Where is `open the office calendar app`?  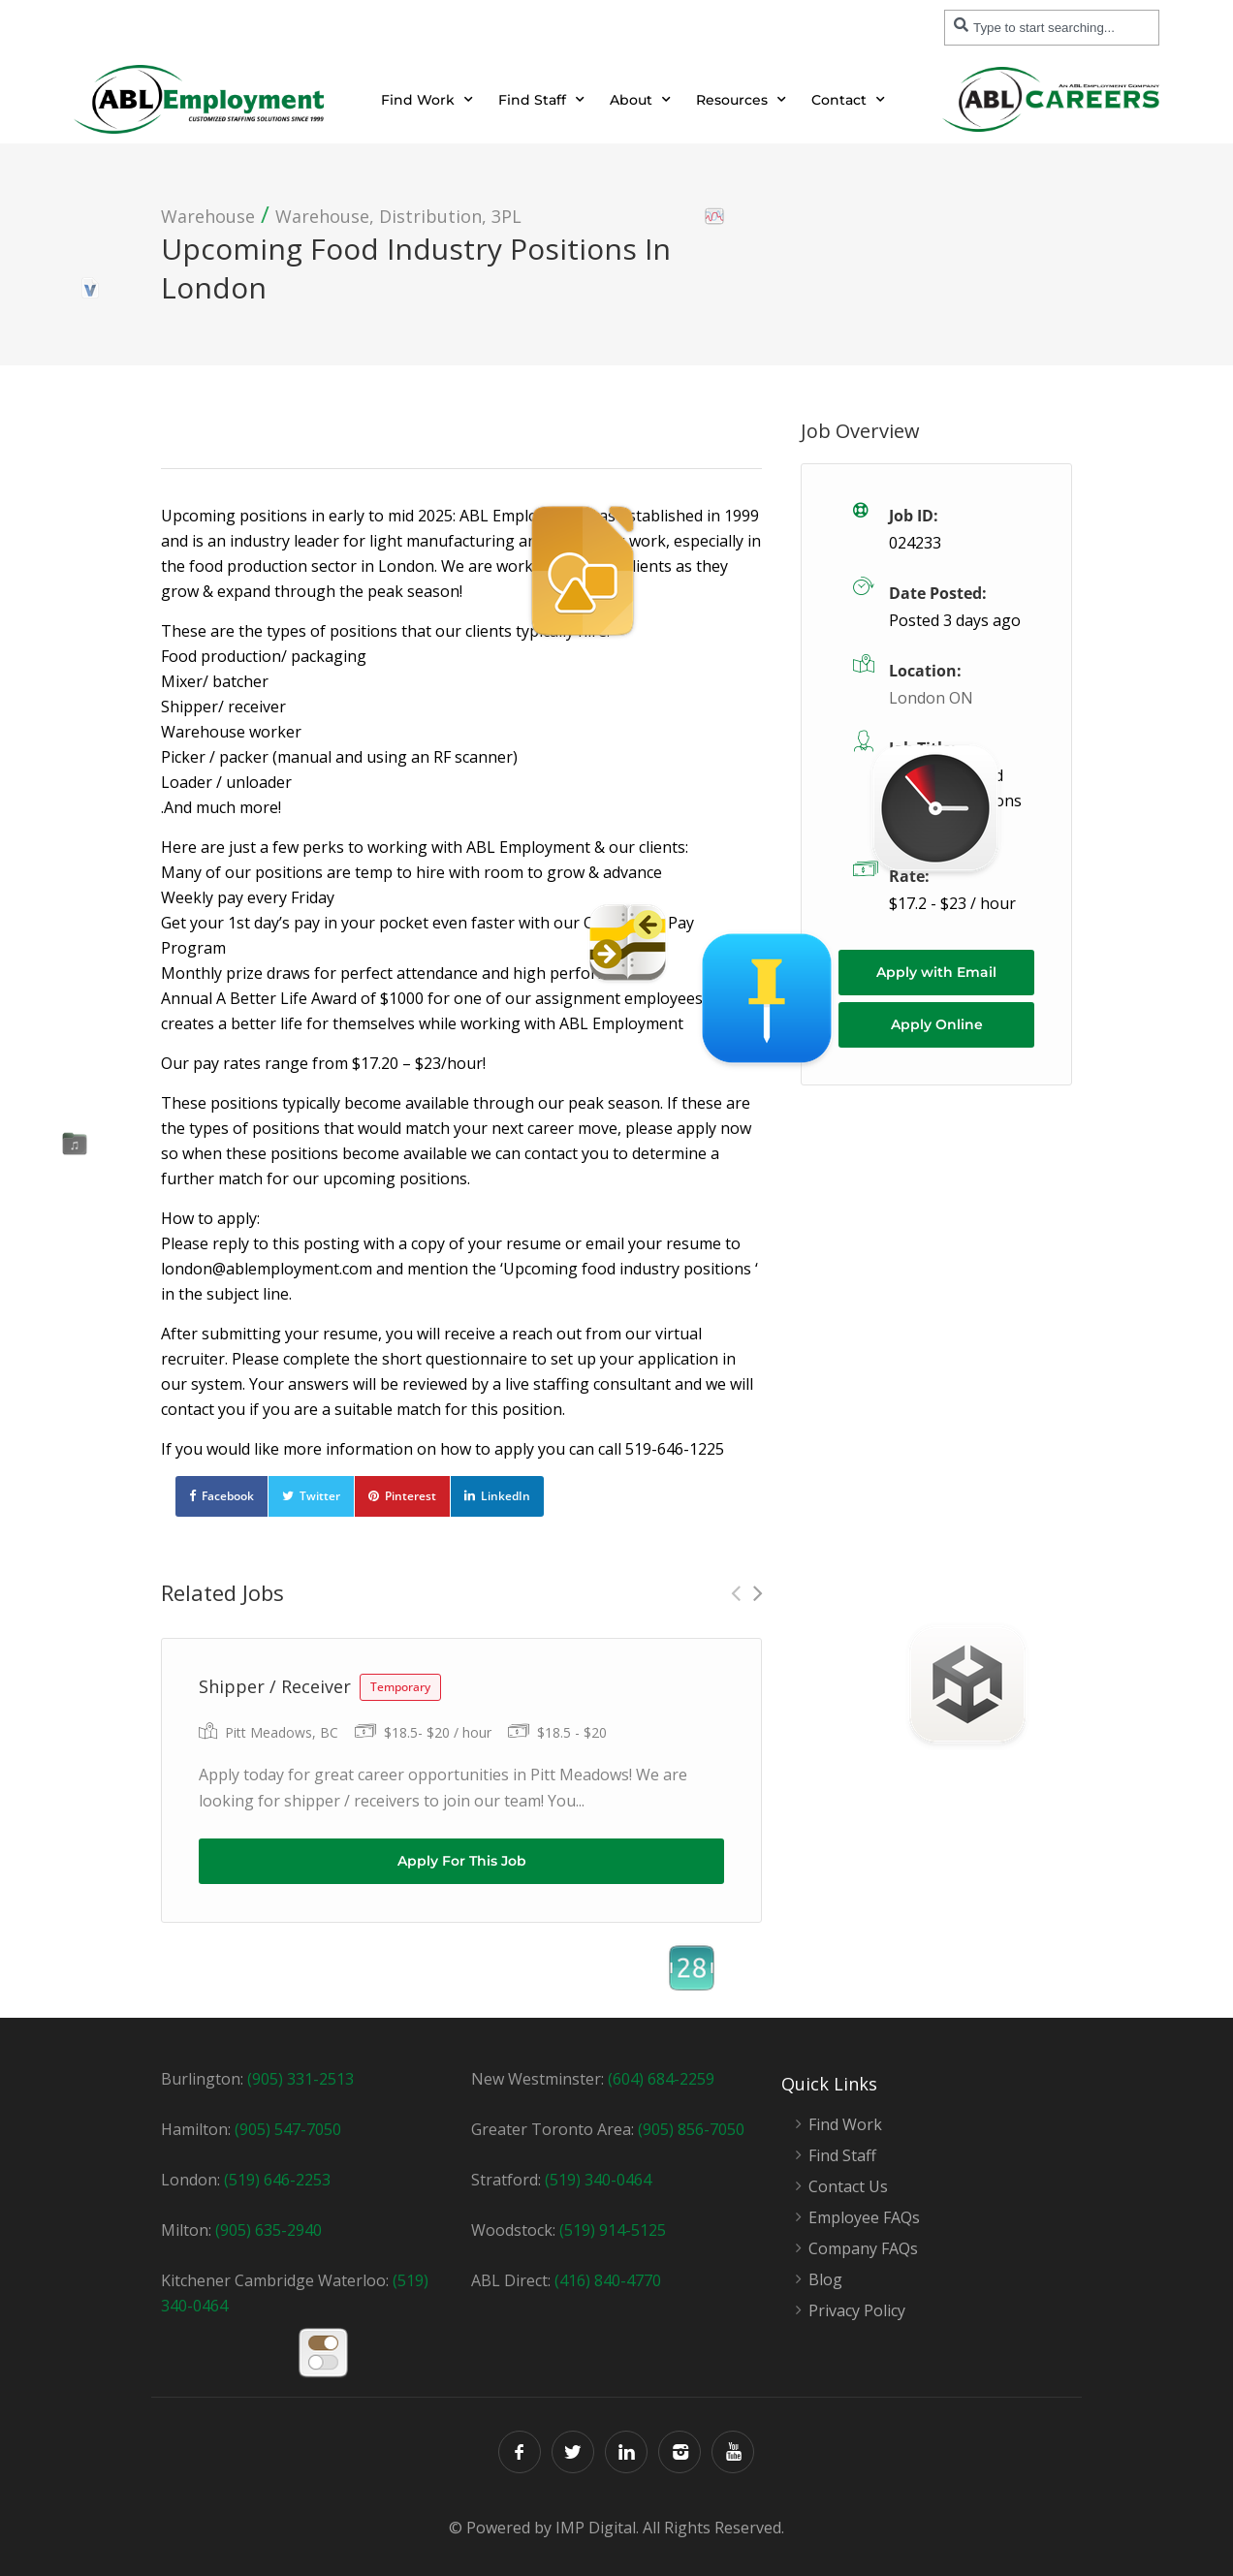
open the office calendar app is located at coordinates (691, 1967).